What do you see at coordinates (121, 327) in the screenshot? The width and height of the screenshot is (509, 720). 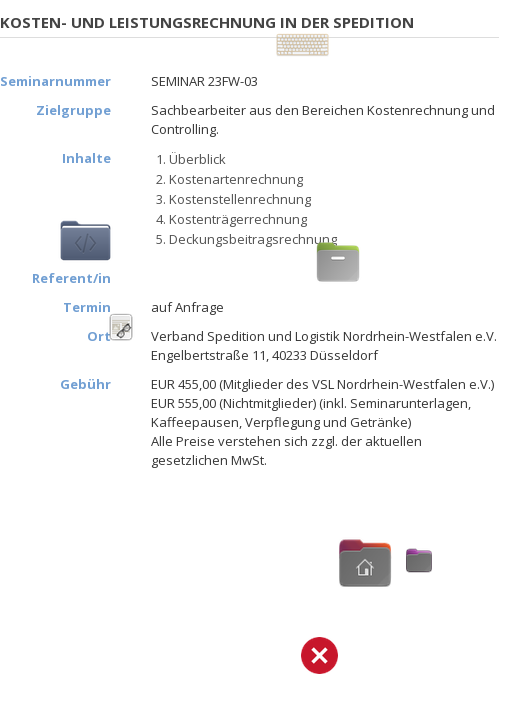 I see `open the documents app` at bounding box center [121, 327].